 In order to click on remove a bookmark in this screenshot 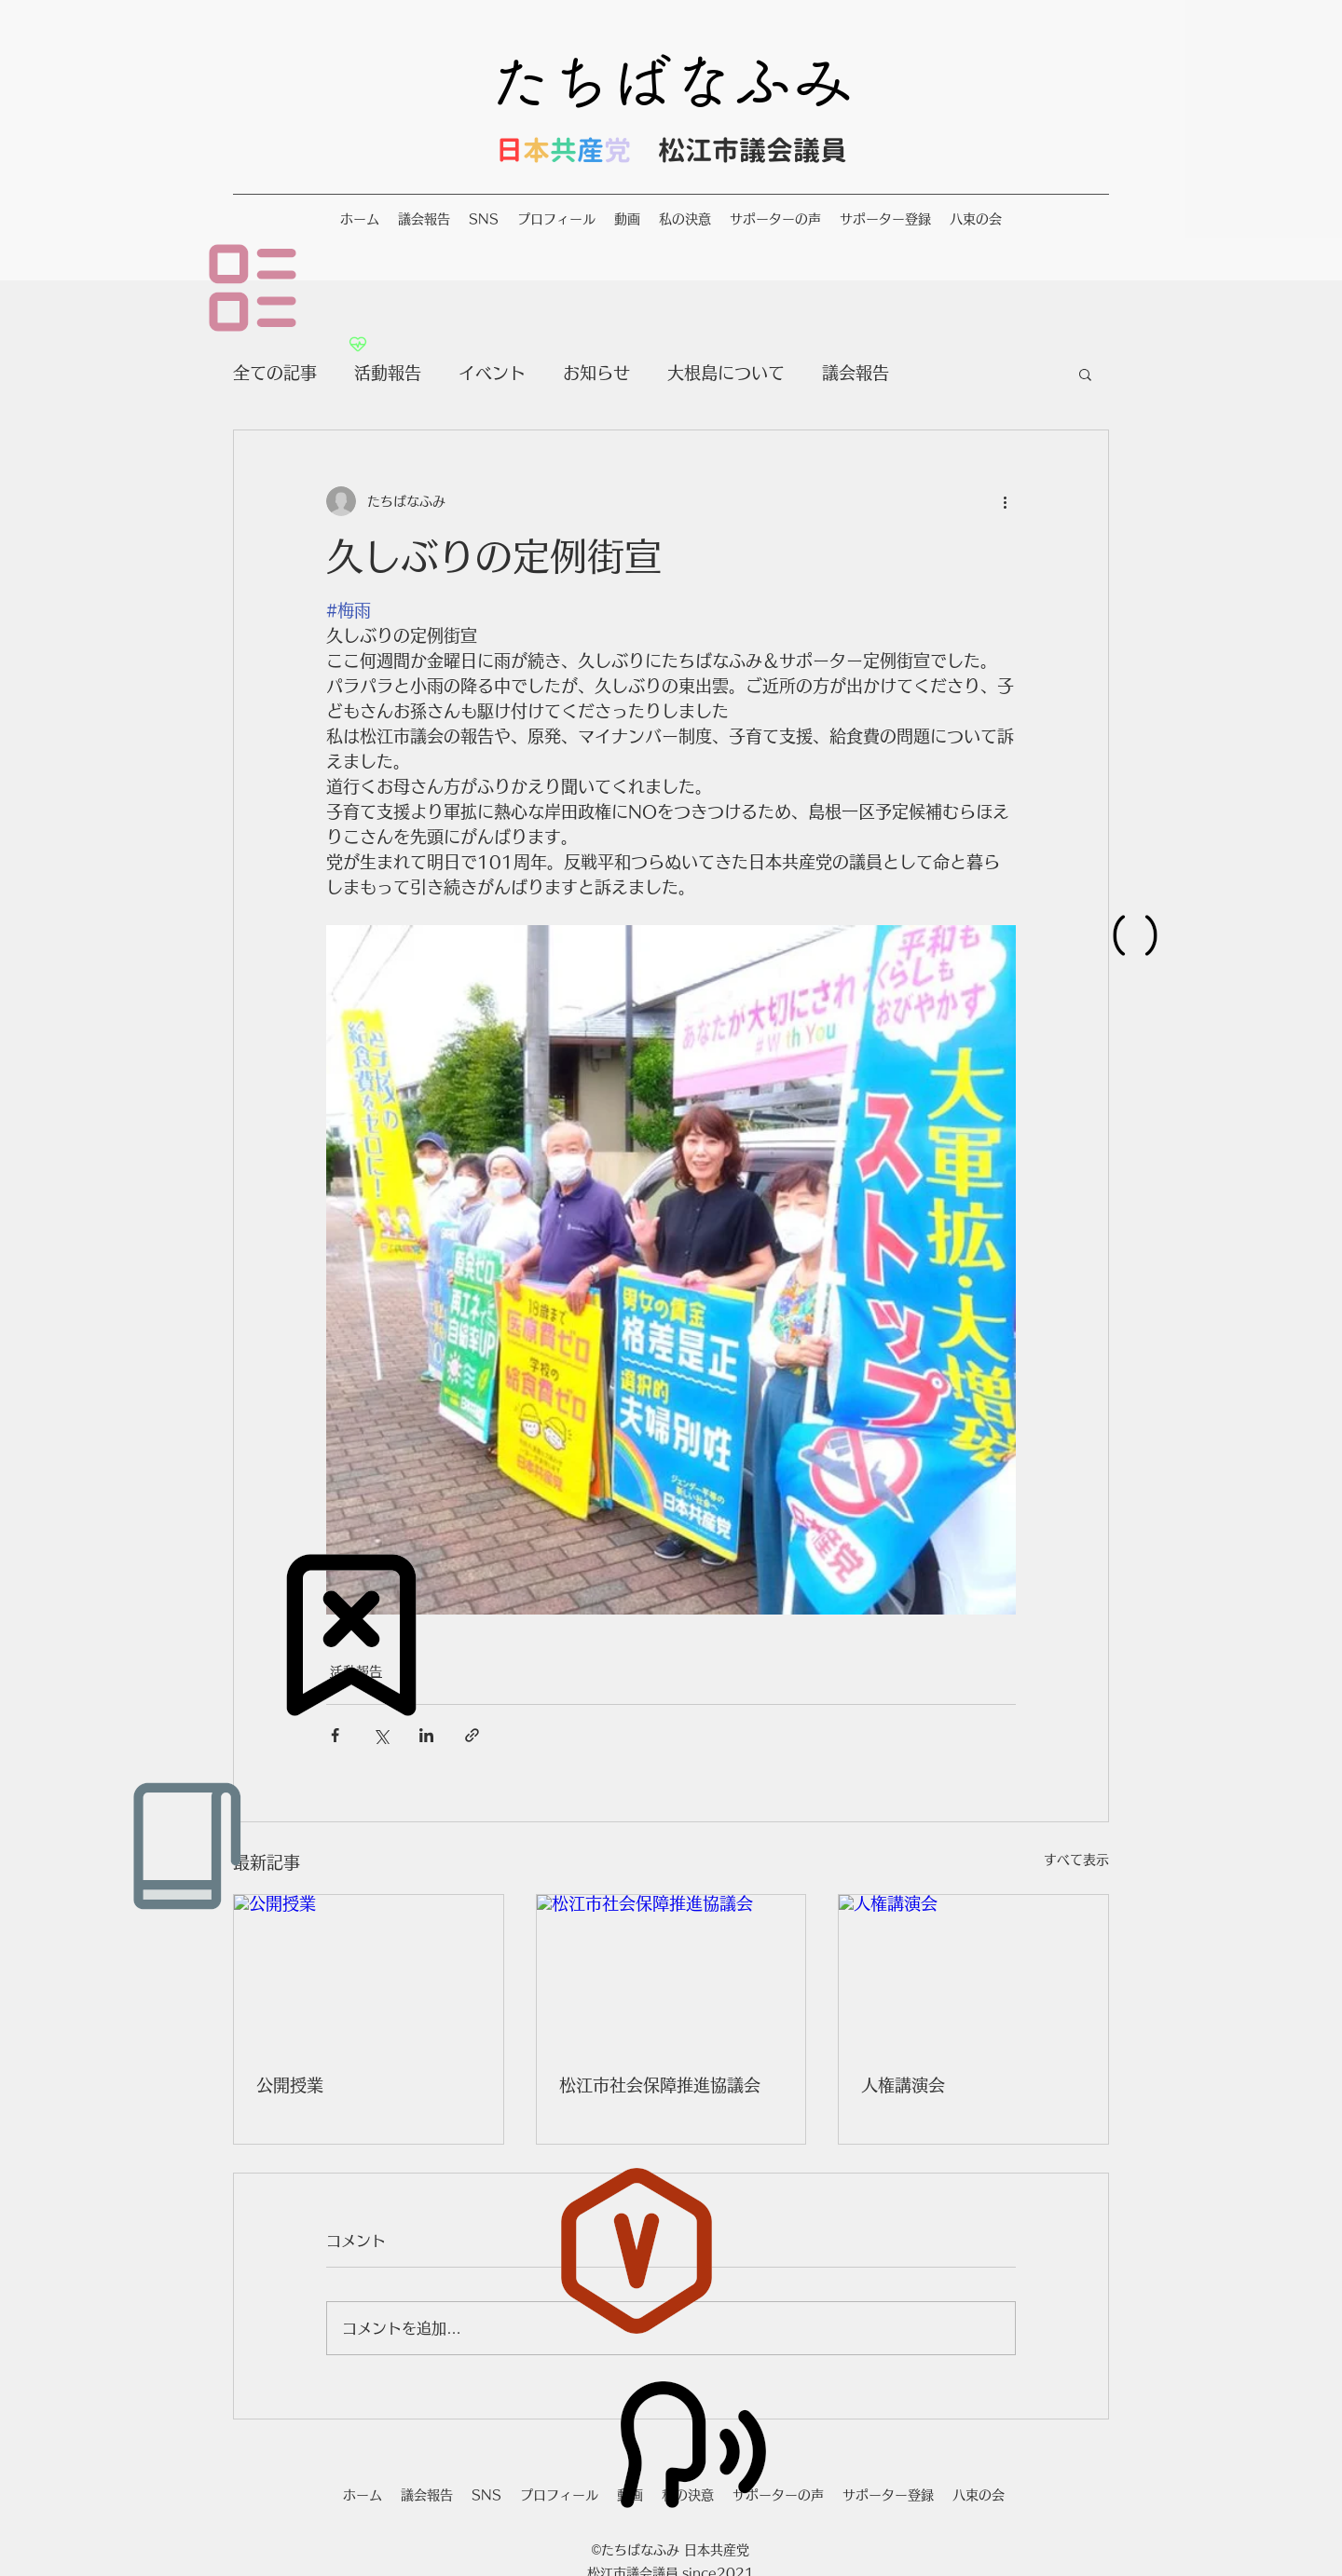, I will do `click(351, 1635)`.